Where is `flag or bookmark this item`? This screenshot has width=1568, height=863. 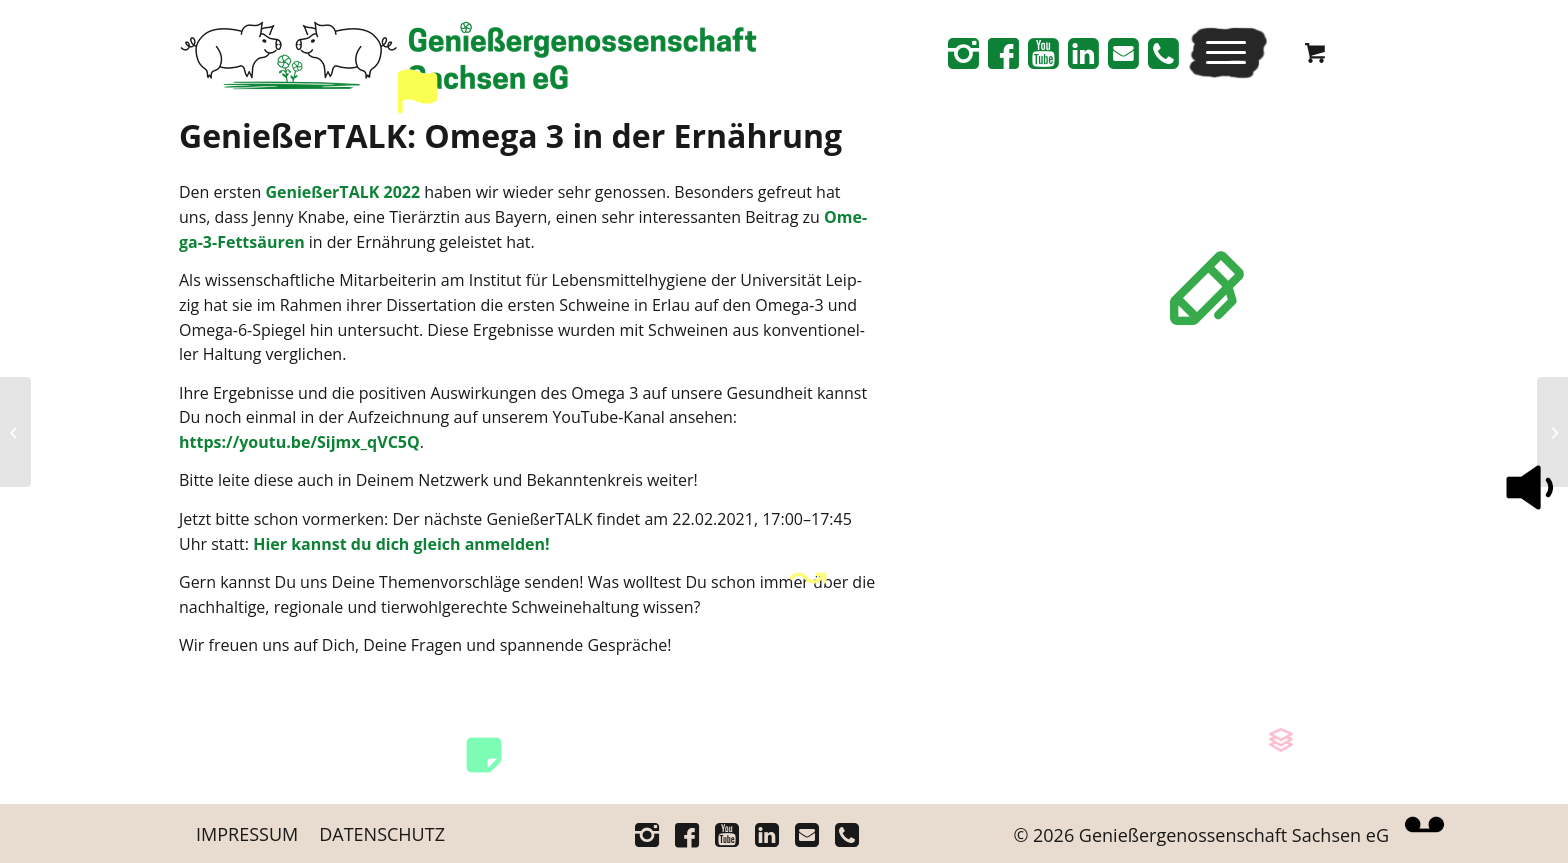 flag or bookmark this item is located at coordinates (417, 91).